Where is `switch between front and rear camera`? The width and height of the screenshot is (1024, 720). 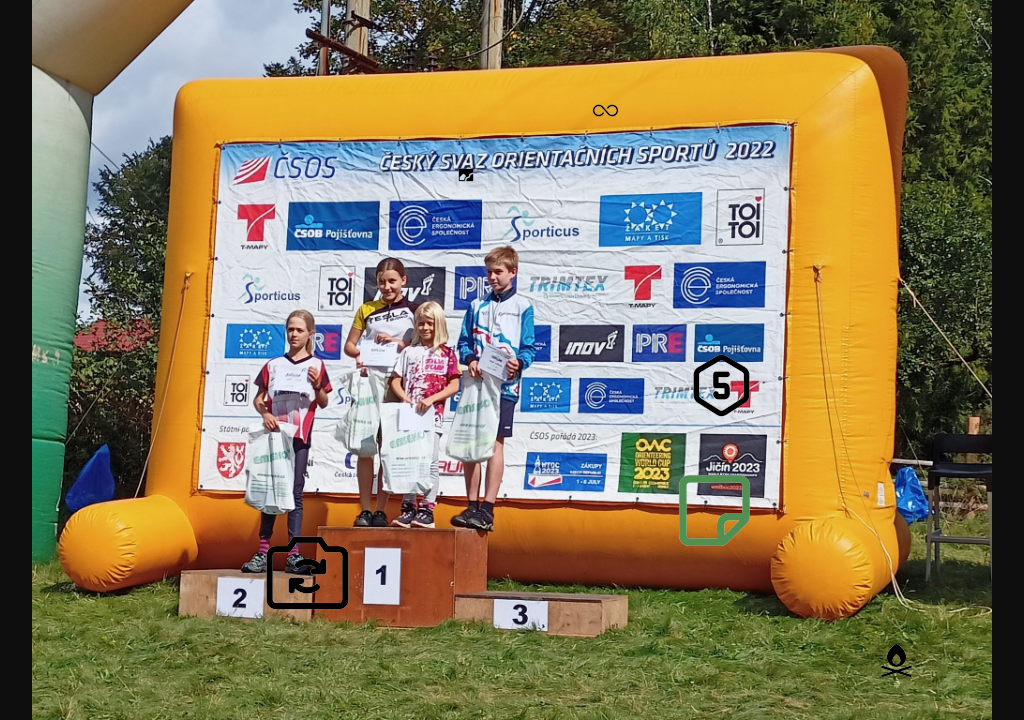 switch between front and rear camera is located at coordinates (307, 574).